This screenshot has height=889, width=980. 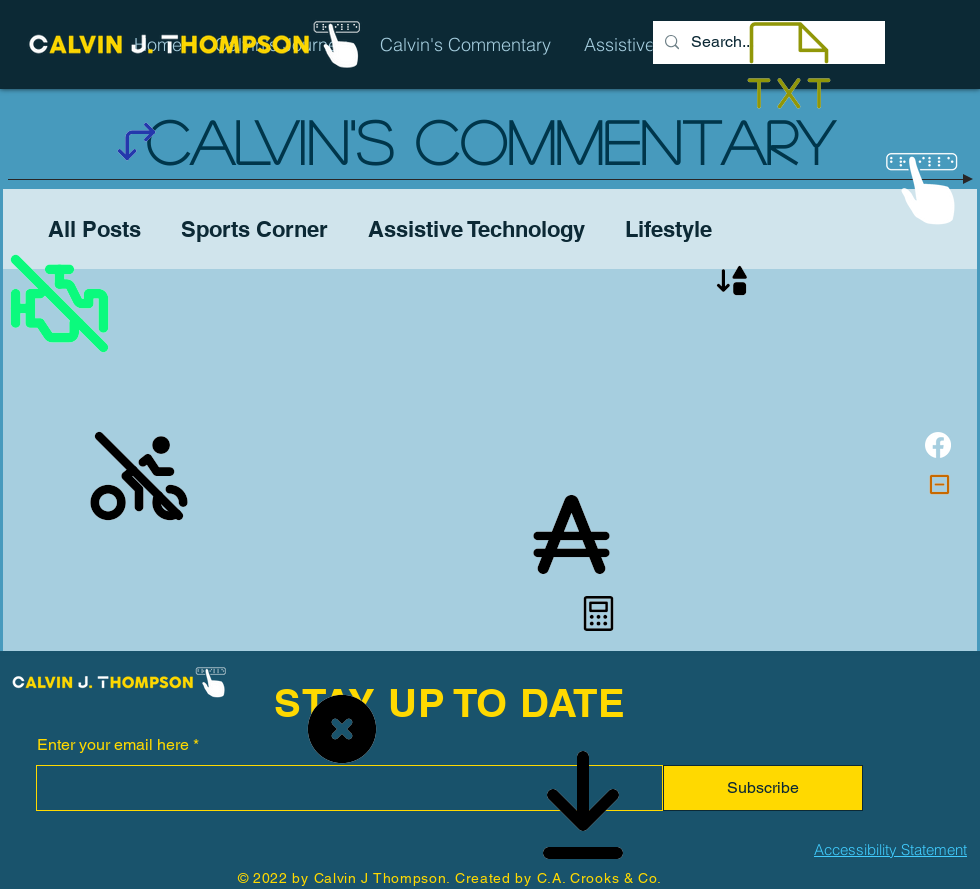 I want to click on indicates Argentine peso currency, so click(x=571, y=534).